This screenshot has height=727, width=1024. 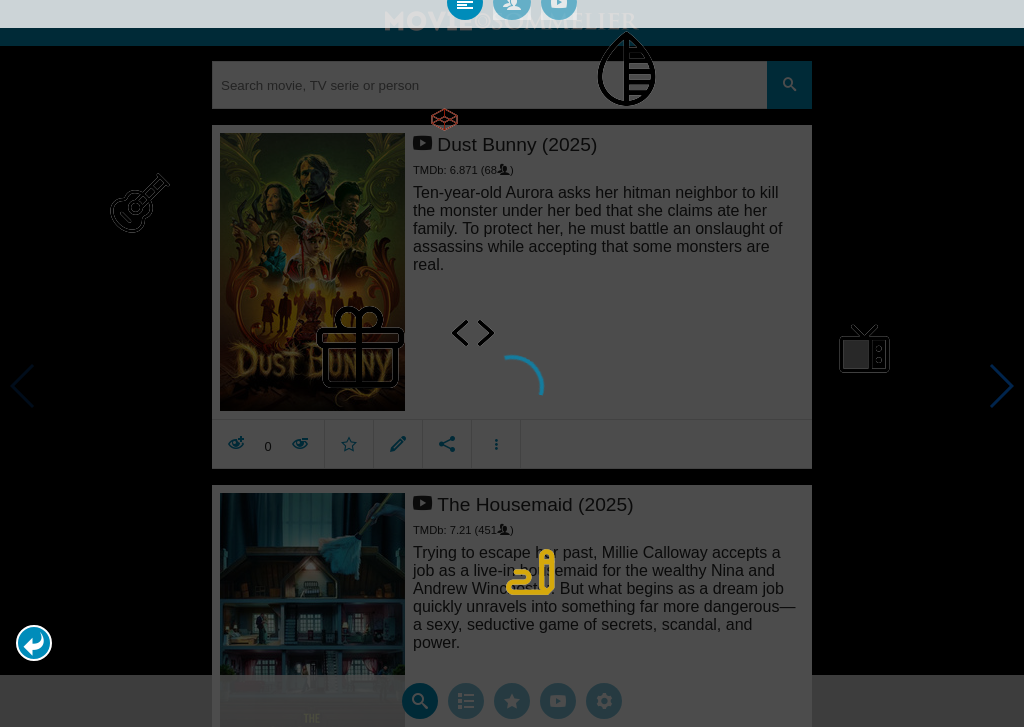 What do you see at coordinates (444, 119) in the screenshot?
I see `open CodePen profile or project` at bounding box center [444, 119].